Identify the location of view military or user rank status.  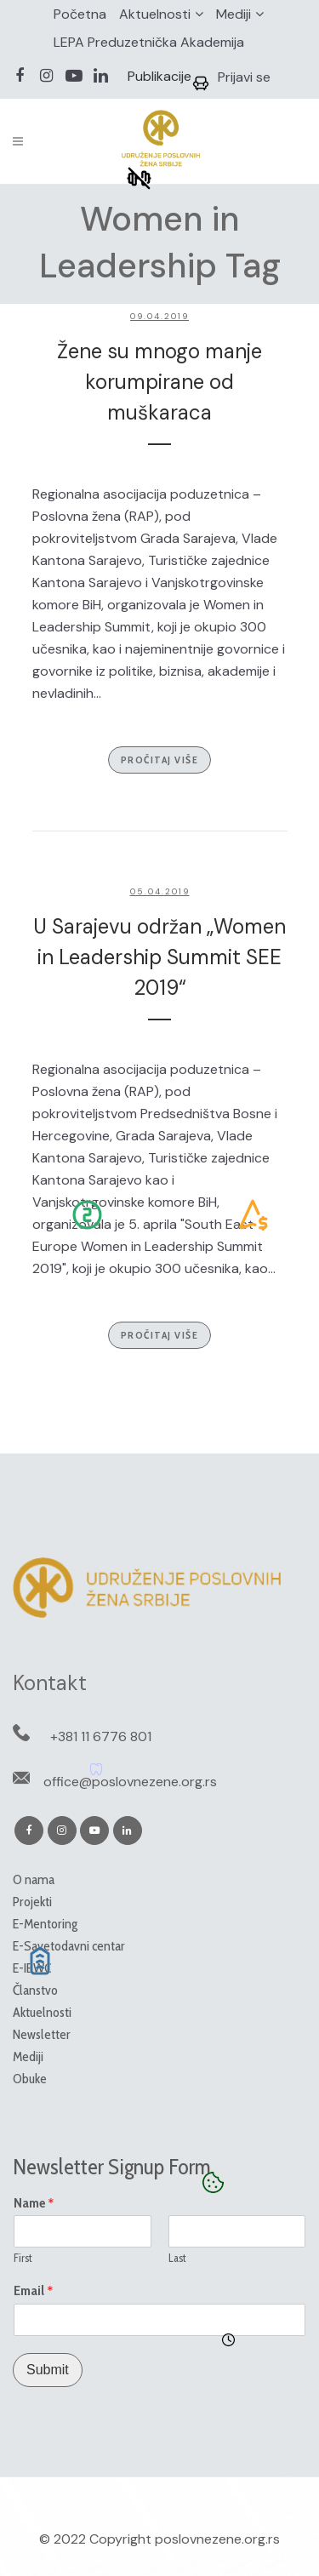
(40, 1961).